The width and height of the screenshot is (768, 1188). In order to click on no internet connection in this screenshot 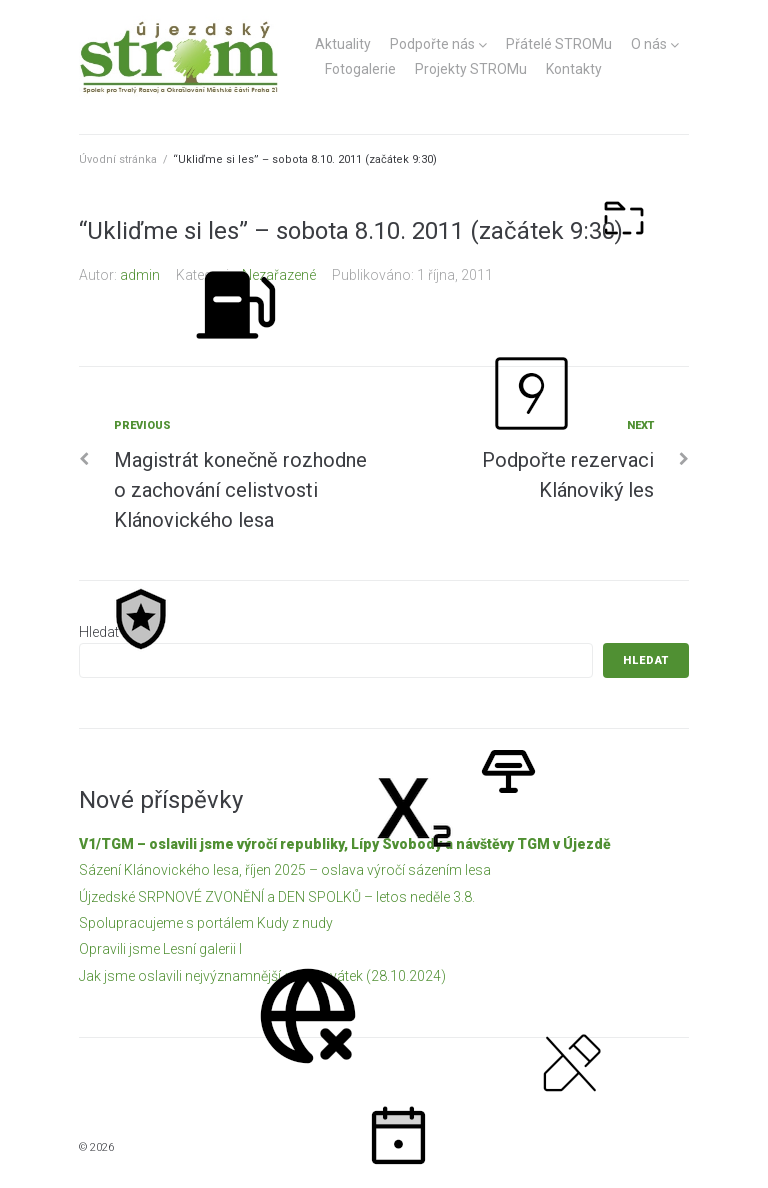, I will do `click(308, 1016)`.